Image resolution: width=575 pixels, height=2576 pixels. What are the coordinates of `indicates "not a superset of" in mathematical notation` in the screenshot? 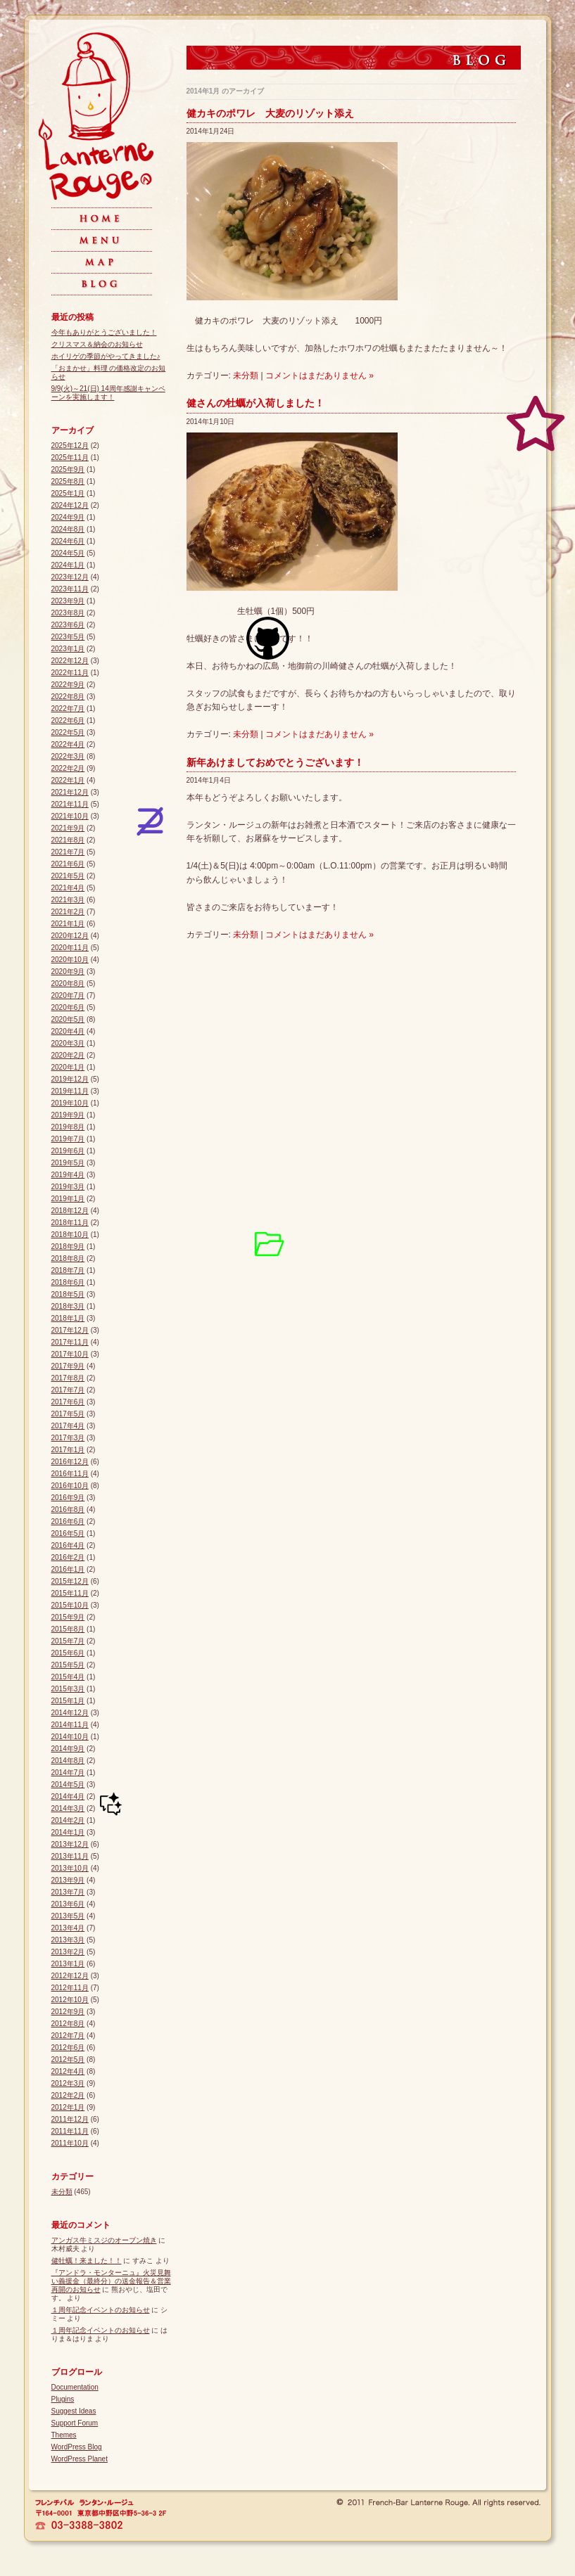 It's located at (150, 821).